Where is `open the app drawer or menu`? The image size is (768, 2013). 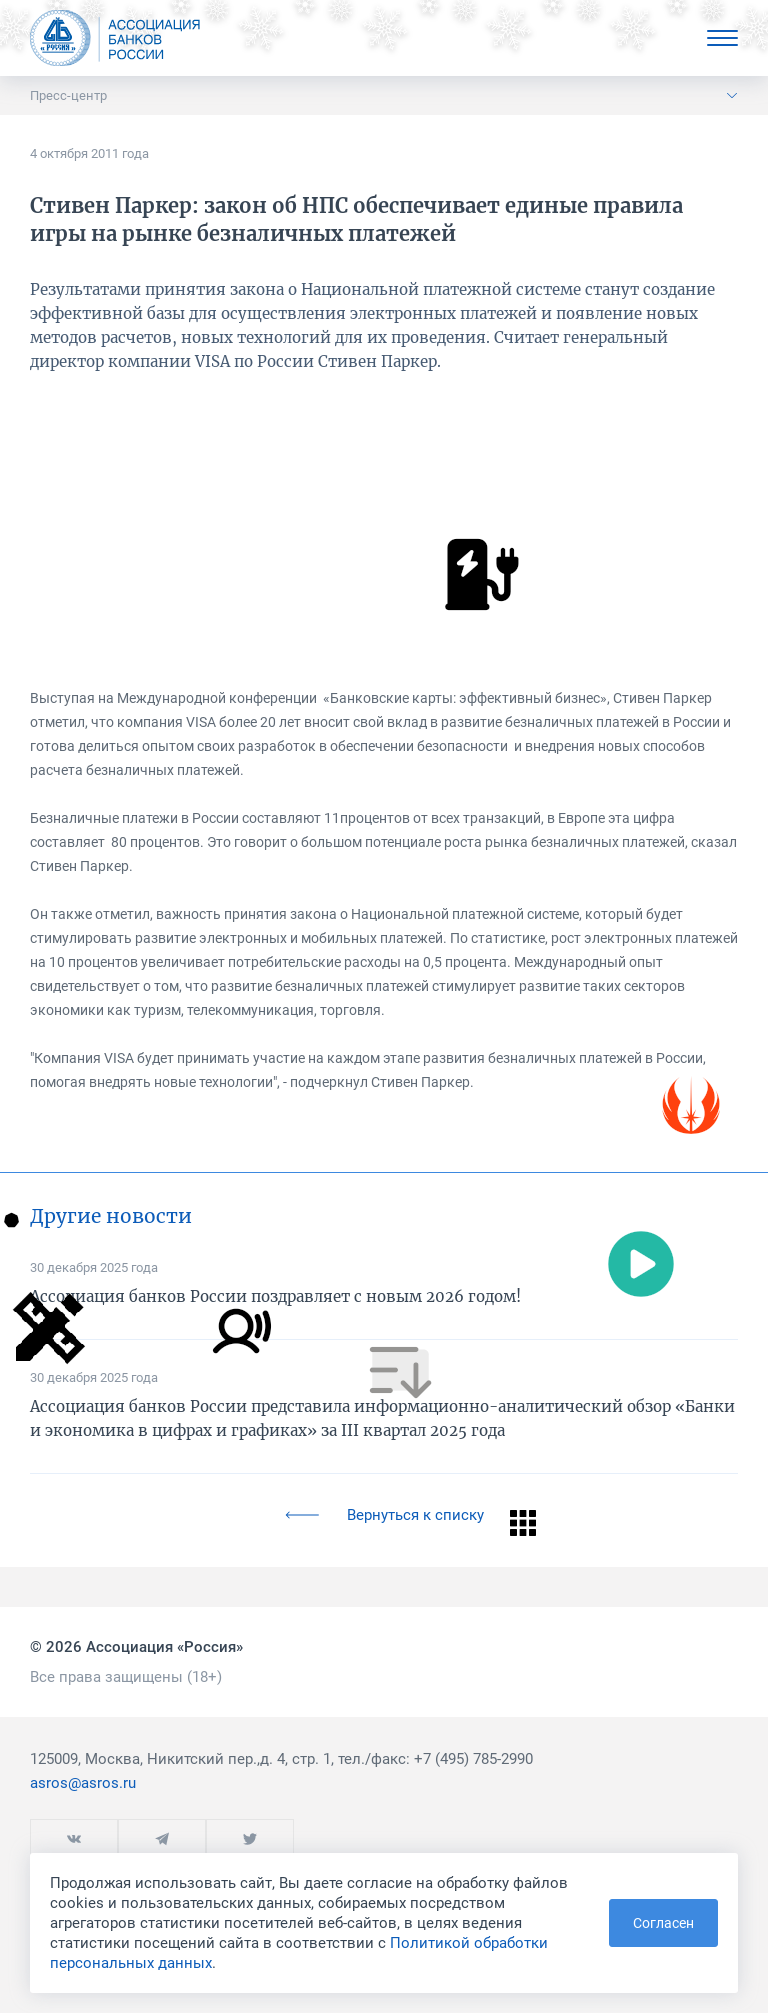
open the app drawer or menu is located at coordinates (523, 1523).